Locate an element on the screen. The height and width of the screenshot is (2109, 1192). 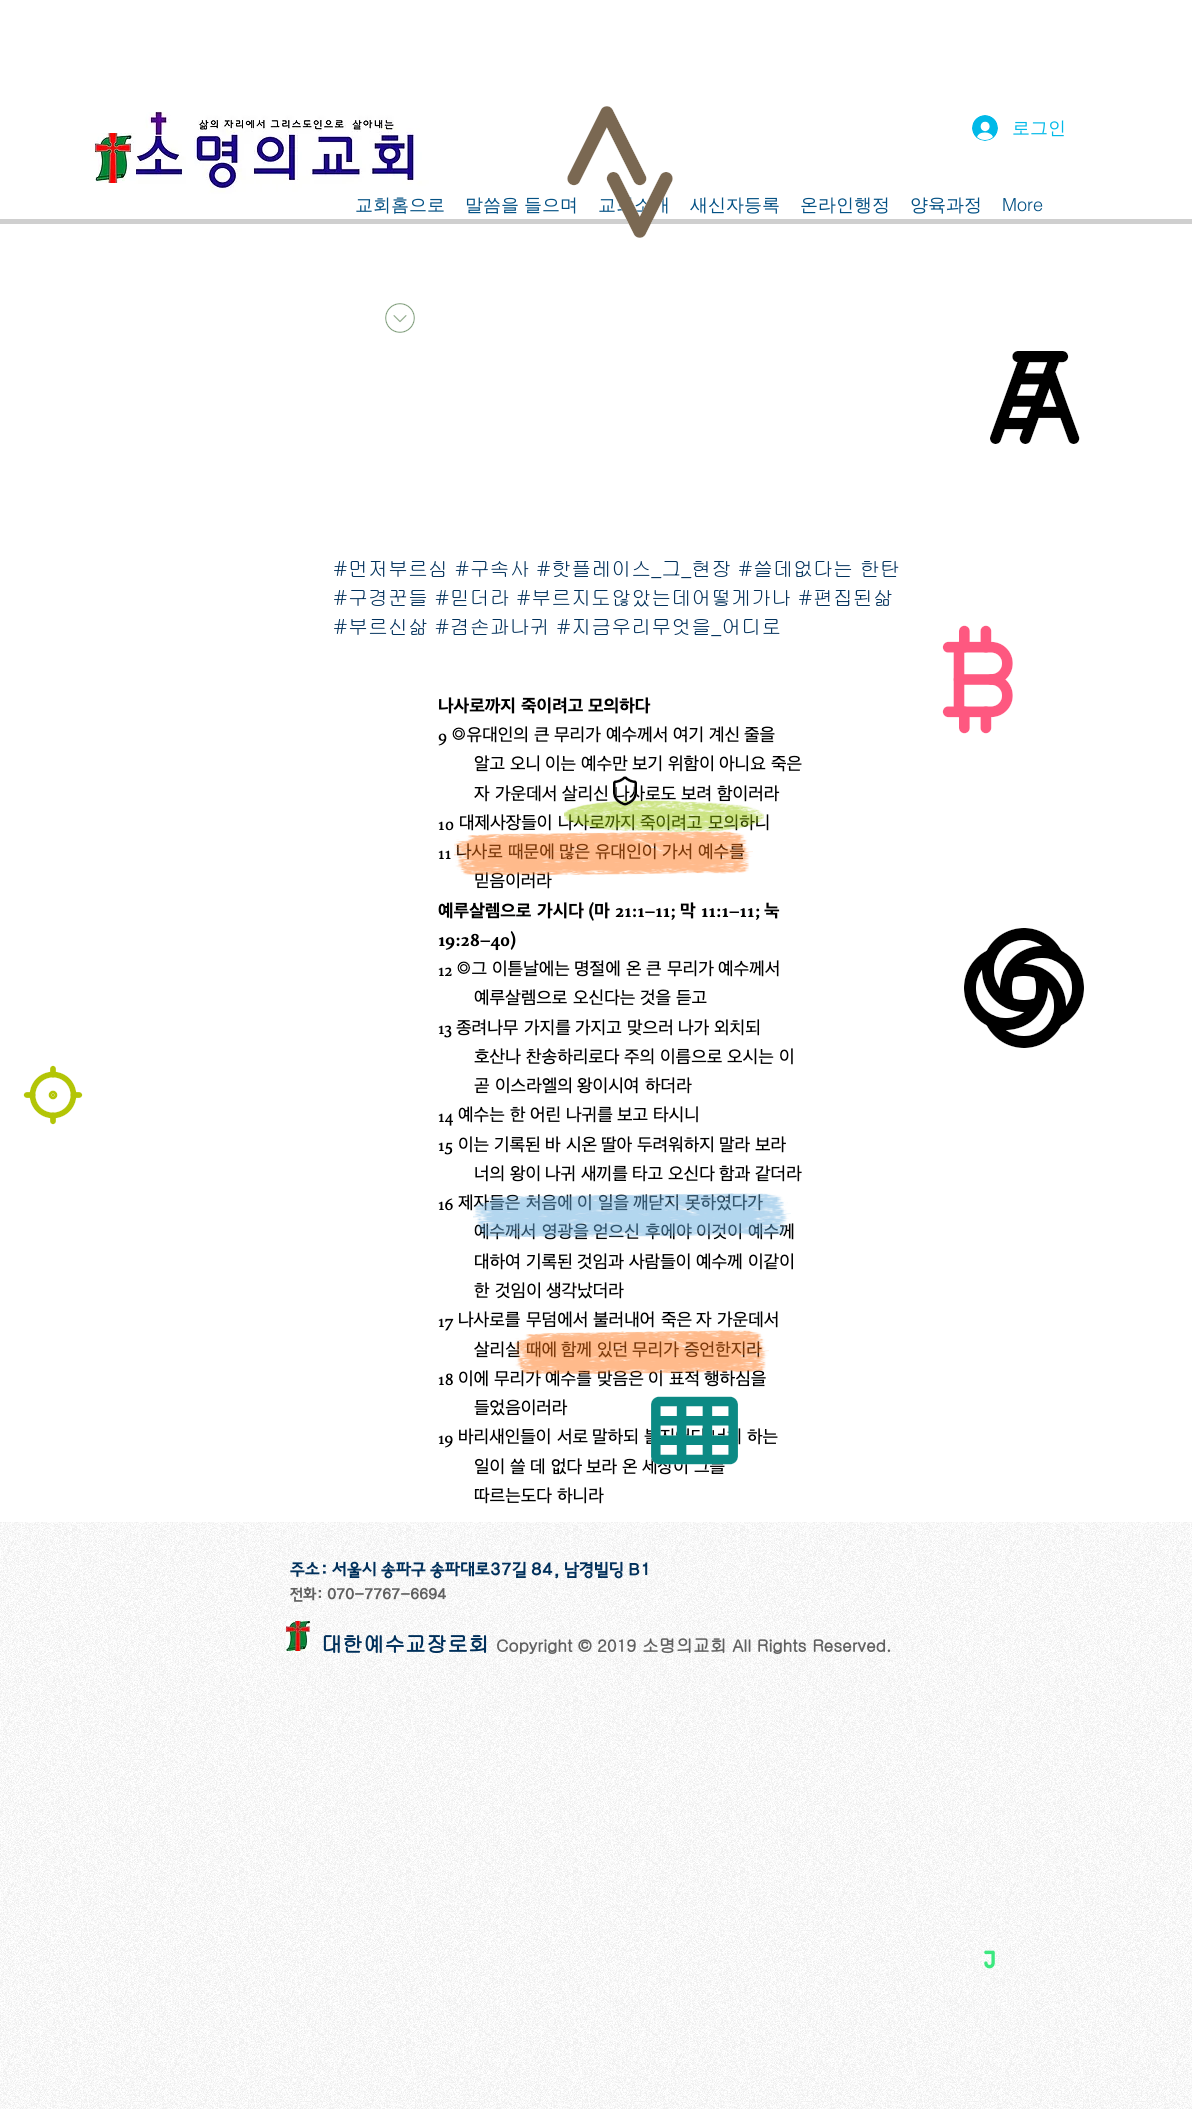
connect to strava fitness tracking is located at coordinates (620, 172).